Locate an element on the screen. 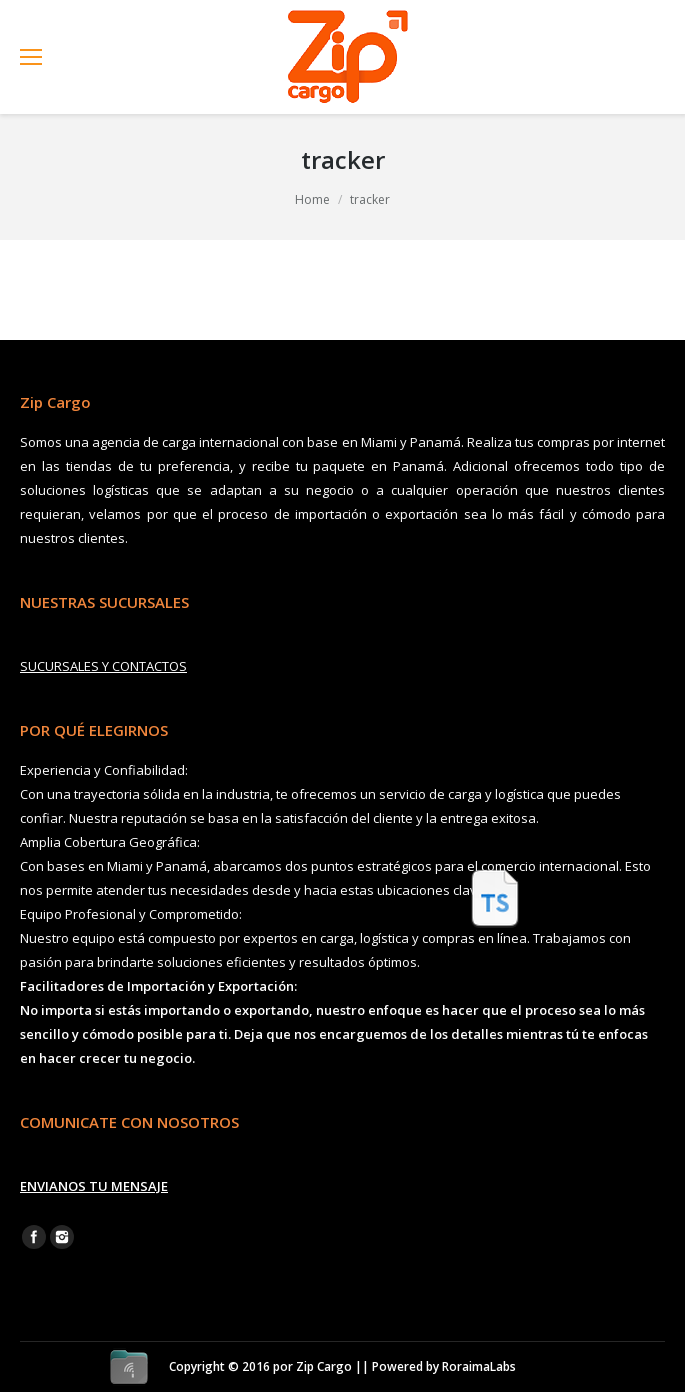 The height and width of the screenshot is (1392, 685). open insync cloud sync folder is located at coordinates (129, 1367).